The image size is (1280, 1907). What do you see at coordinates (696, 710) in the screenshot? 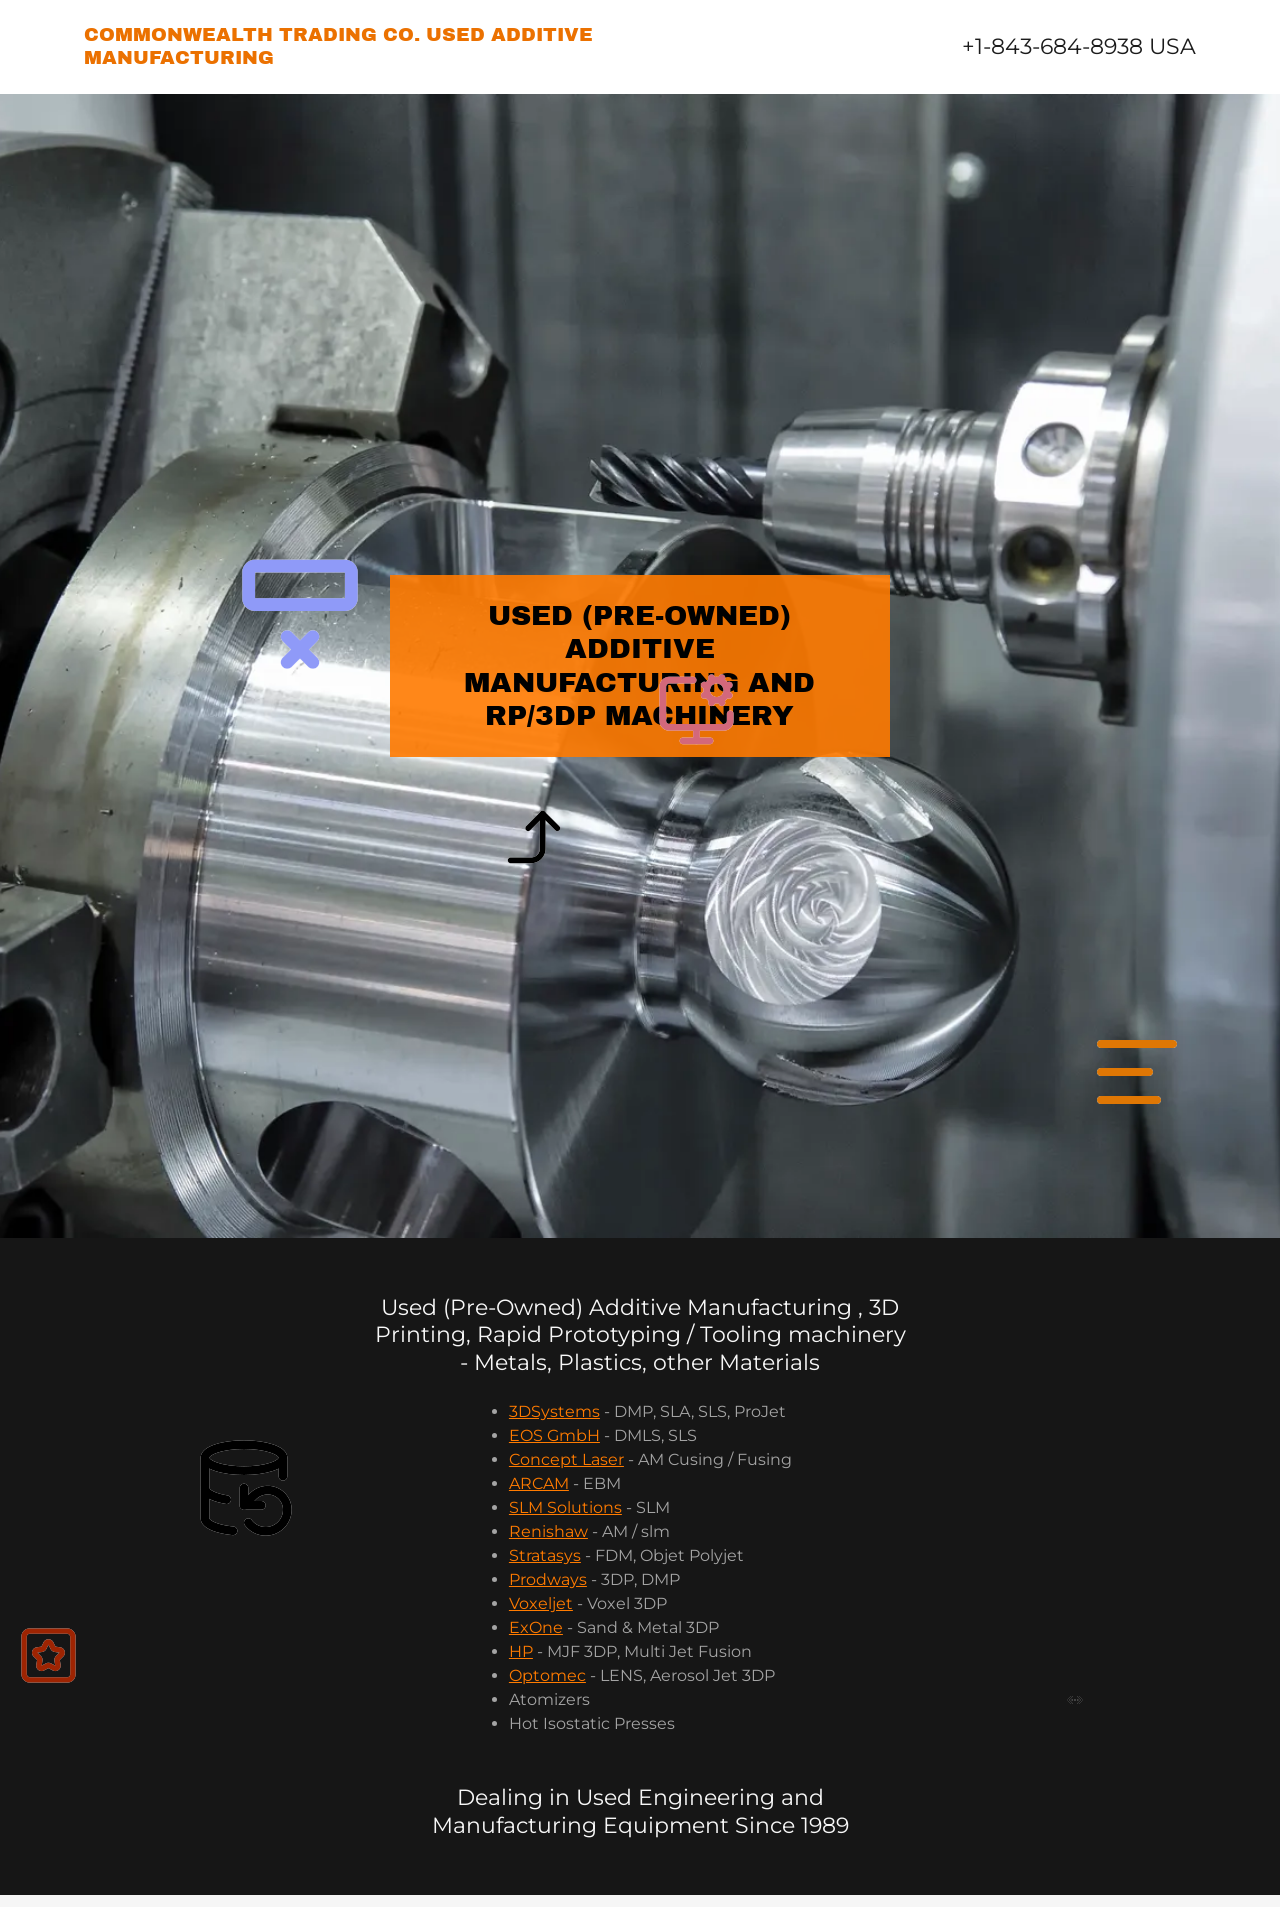
I see `access display settings` at bounding box center [696, 710].